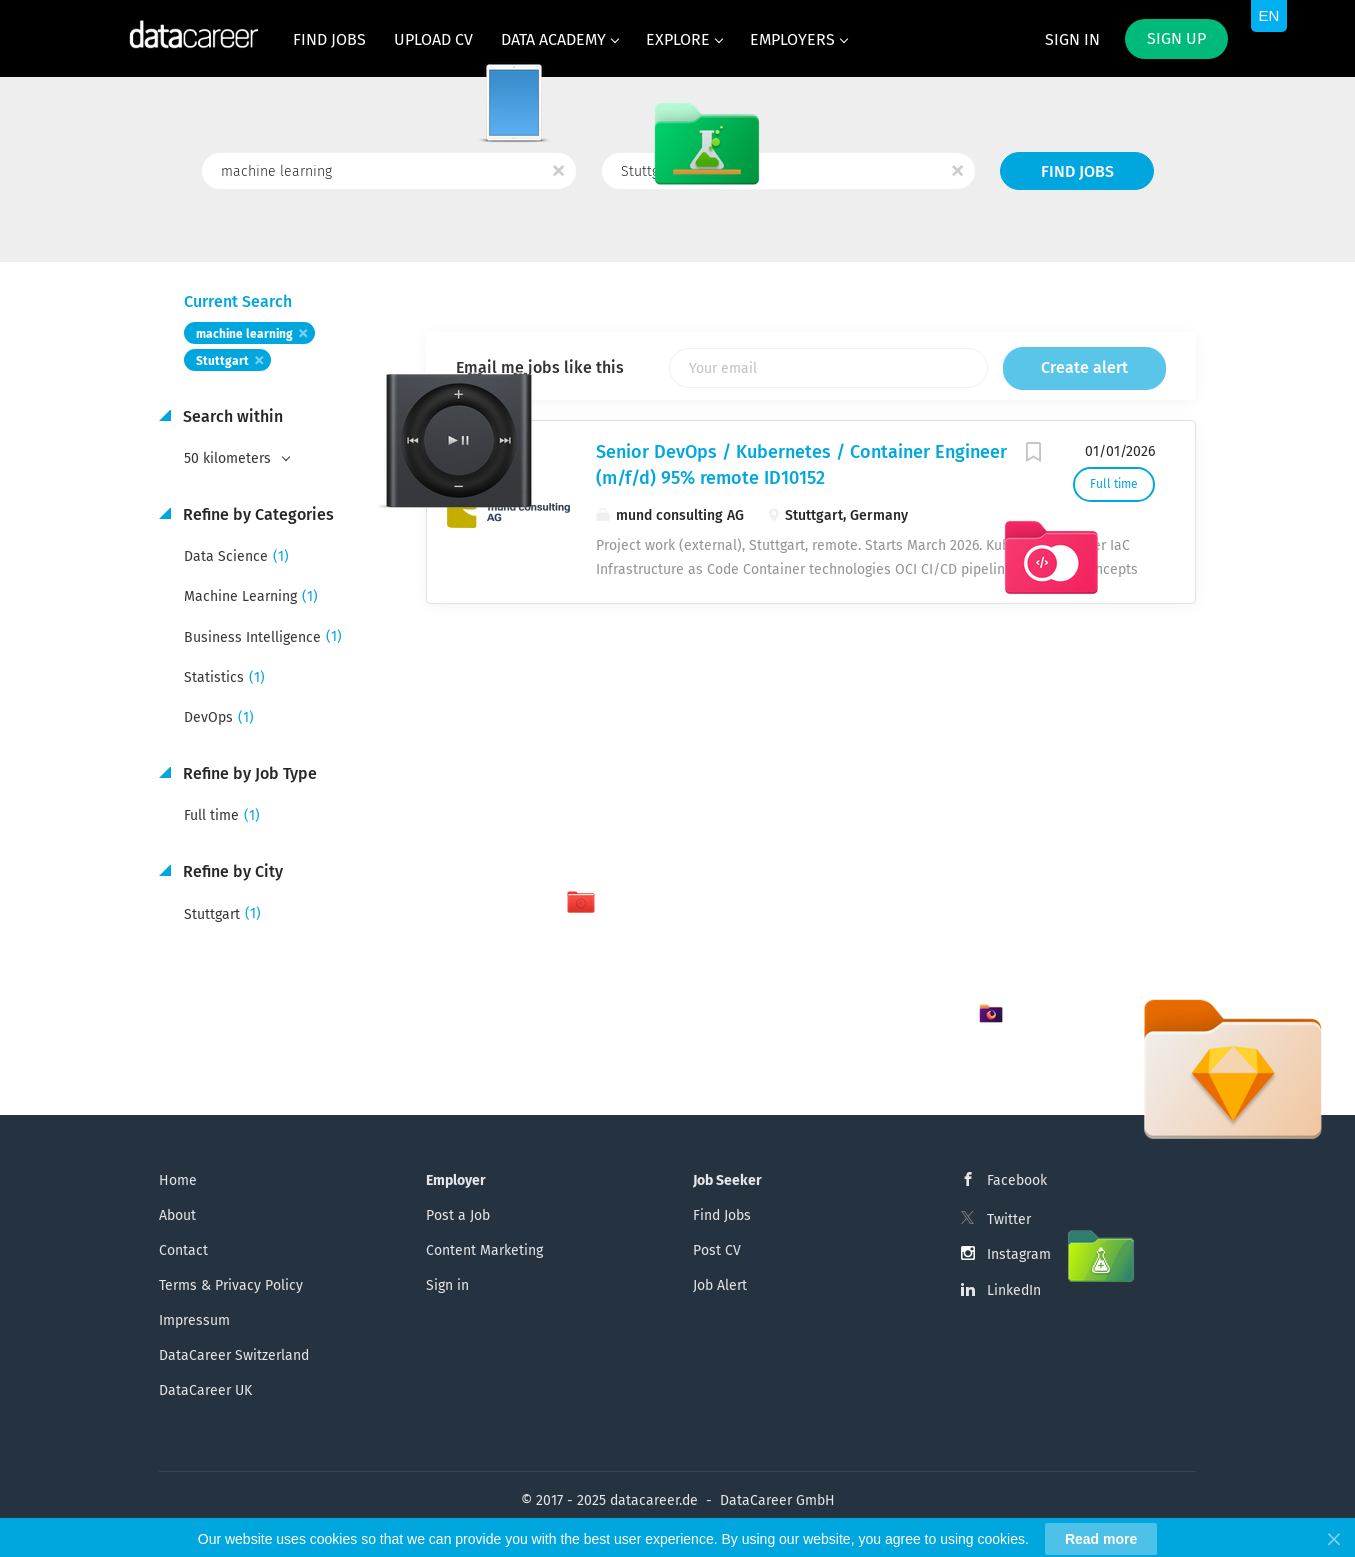  Describe the element at coordinates (581, 902) in the screenshot. I see `access temporary files folder` at that location.